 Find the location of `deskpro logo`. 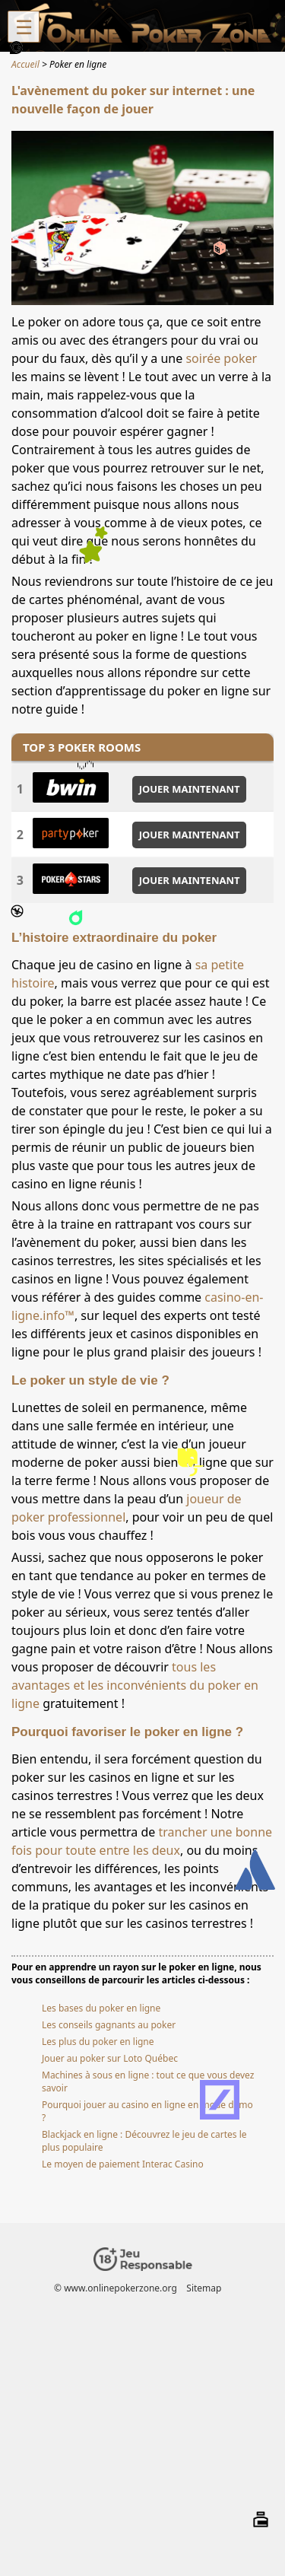

deskpro logo is located at coordinates (191, 1462).